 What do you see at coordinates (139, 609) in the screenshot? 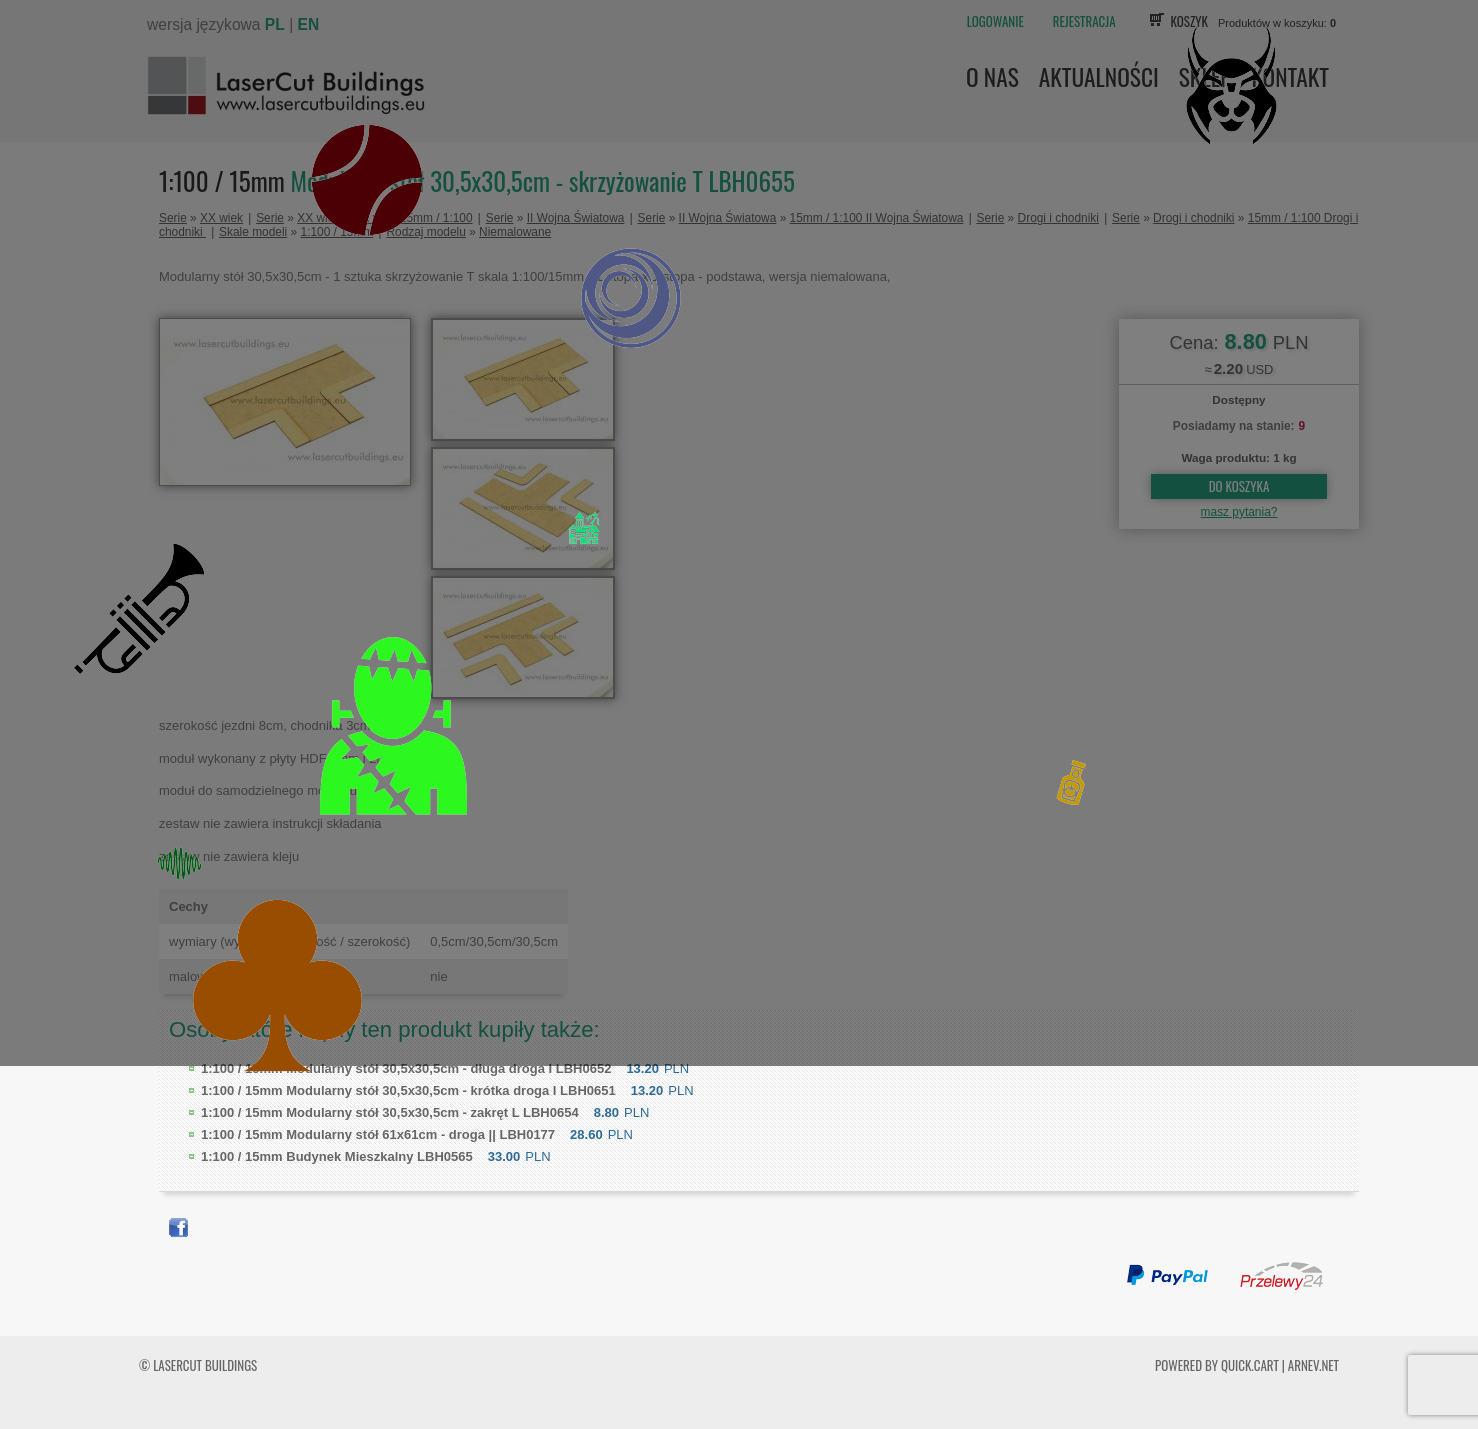
I see `play sound or audio notification` at bounding box center [139, 609].